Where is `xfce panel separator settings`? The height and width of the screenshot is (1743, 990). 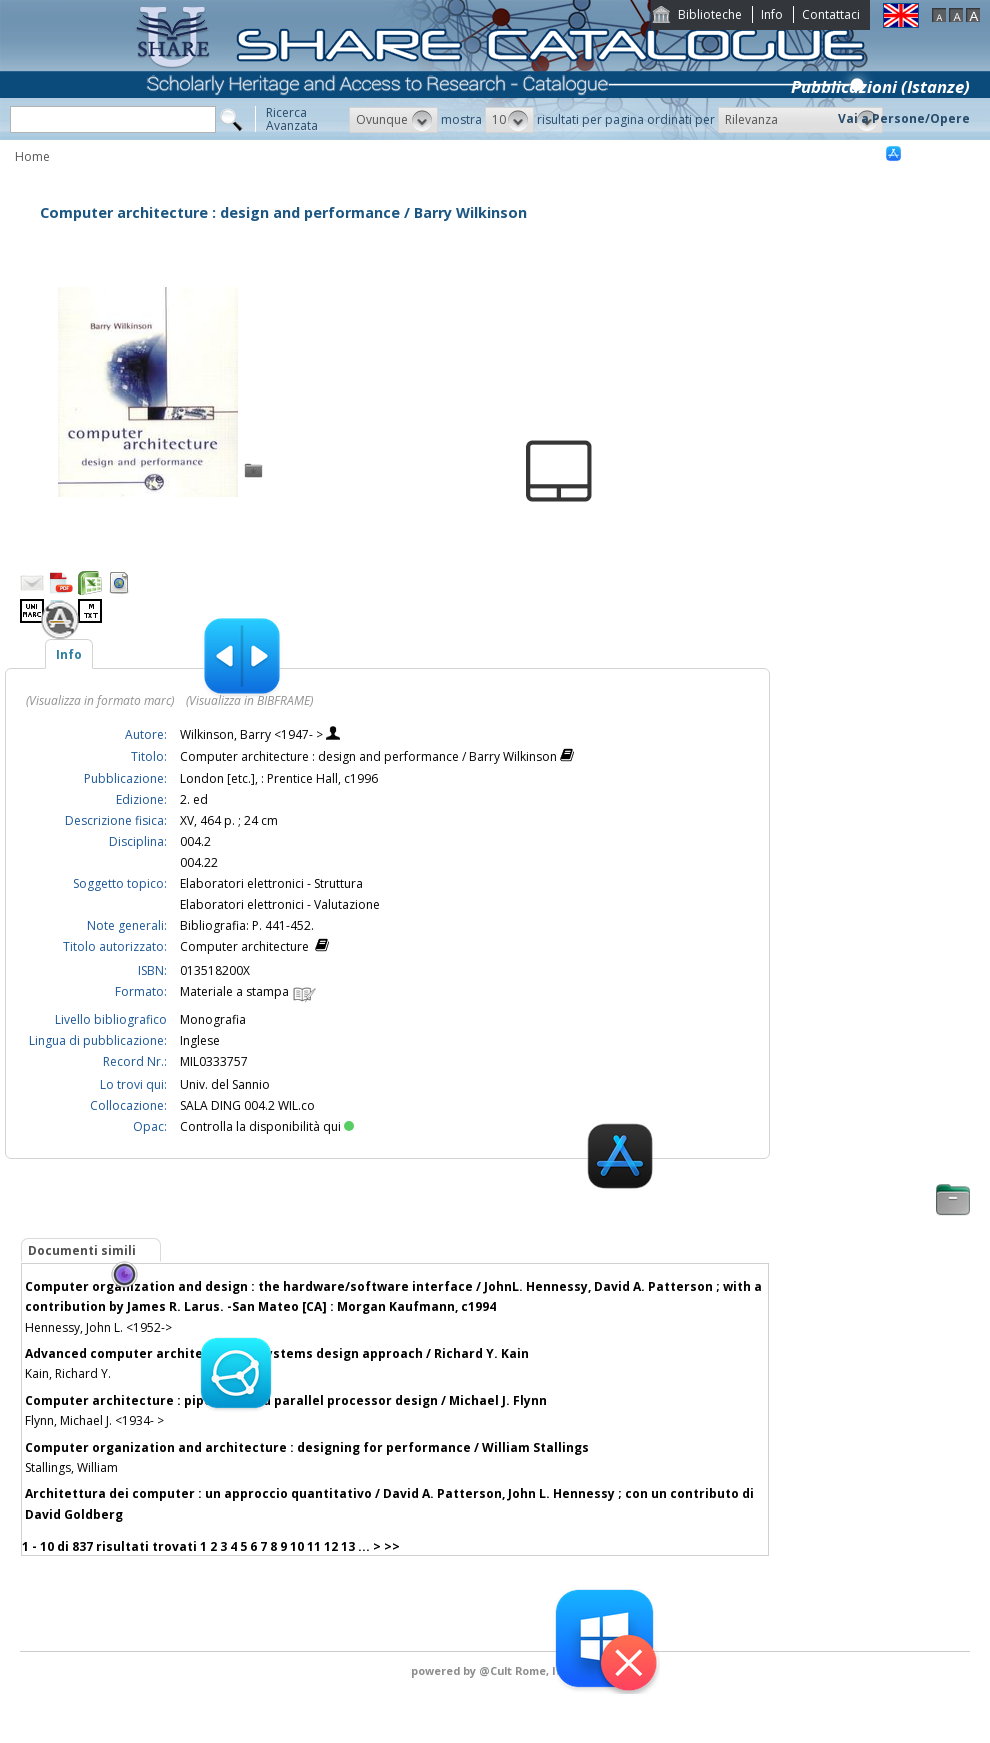 xfce panel separator settings is located at coordinates (242, 656).